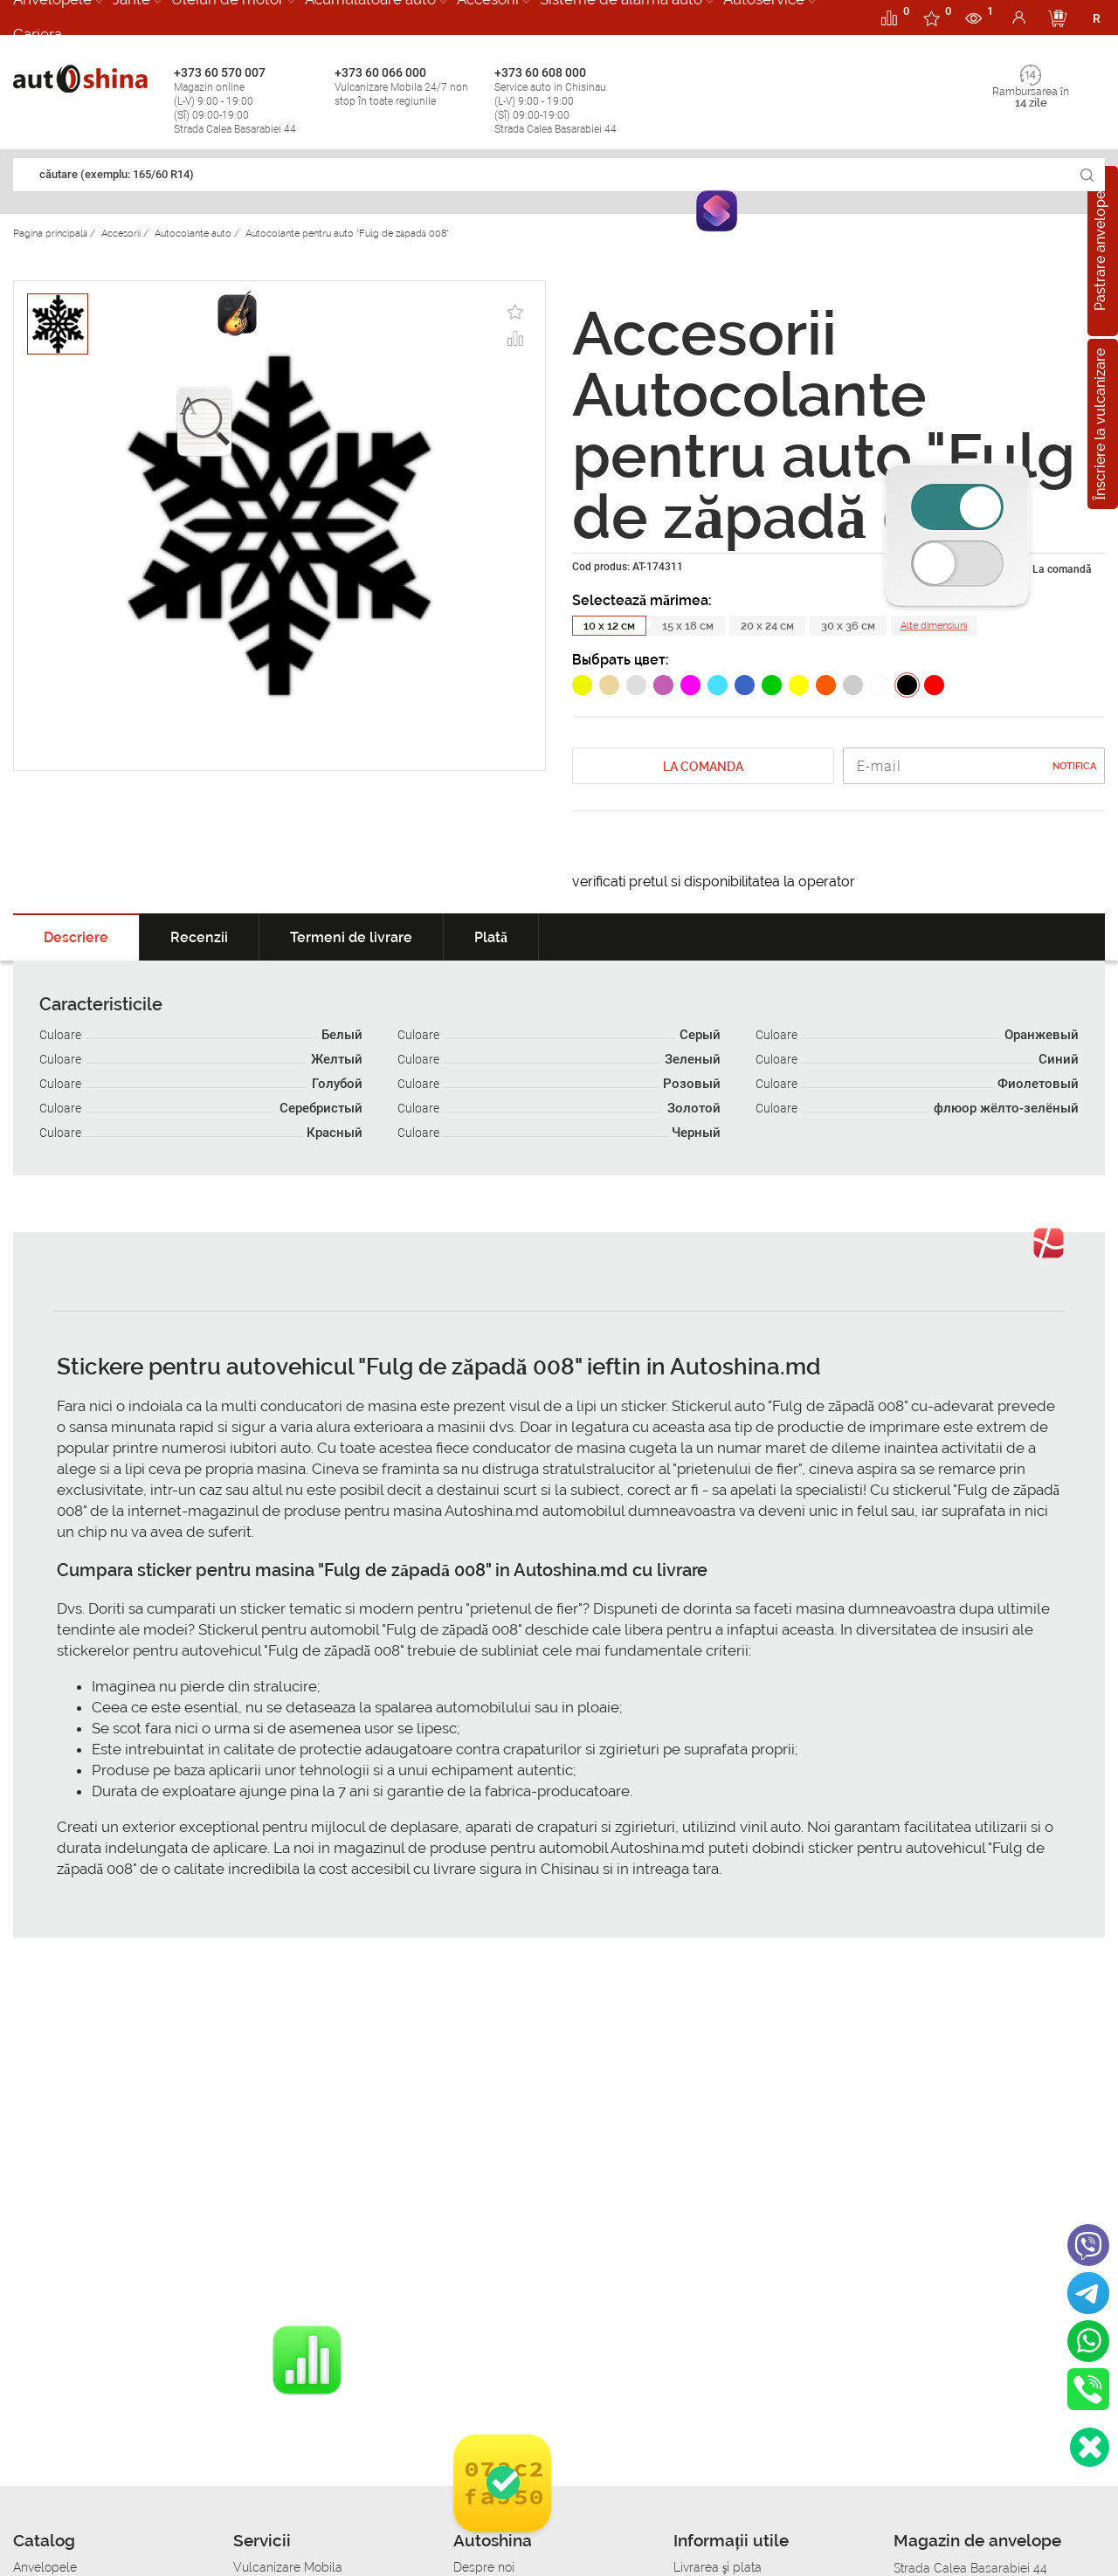  I want to click on open GarageBand to create or edit music, so click(237, 313).